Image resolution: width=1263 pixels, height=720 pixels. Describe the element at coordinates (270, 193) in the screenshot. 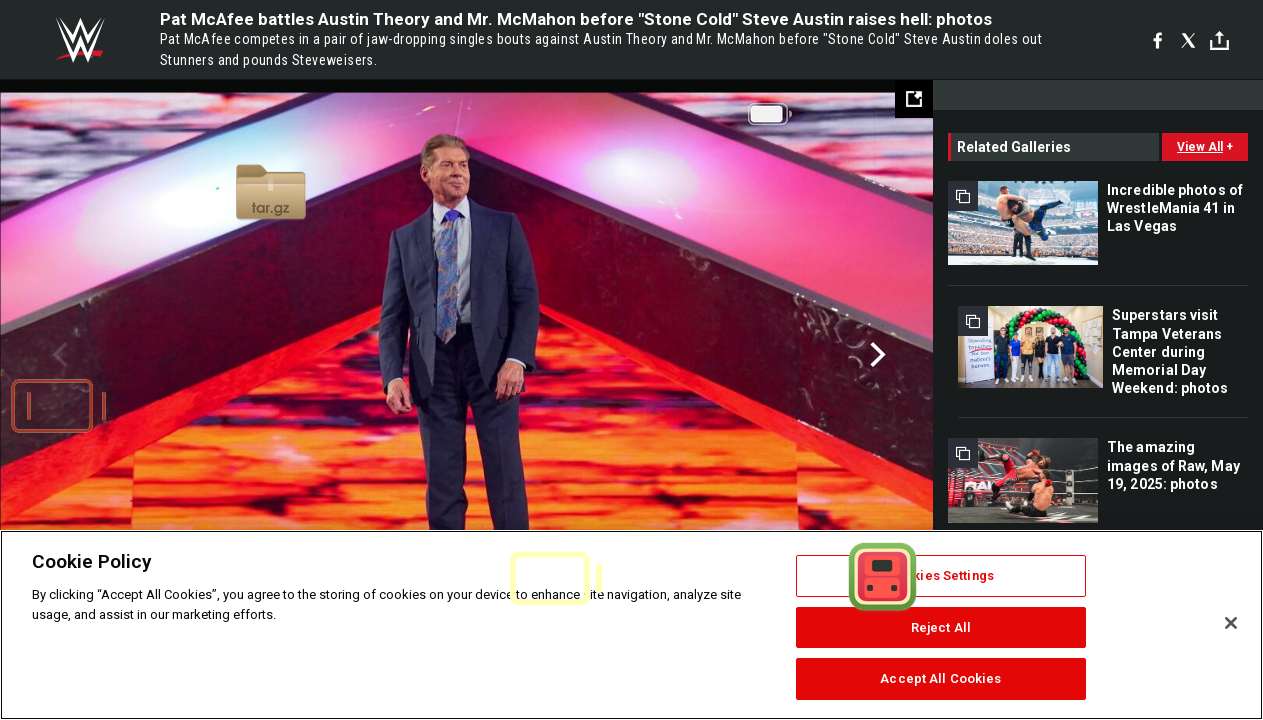

I see `folder containing tar.gz compressed archive files` at that location.